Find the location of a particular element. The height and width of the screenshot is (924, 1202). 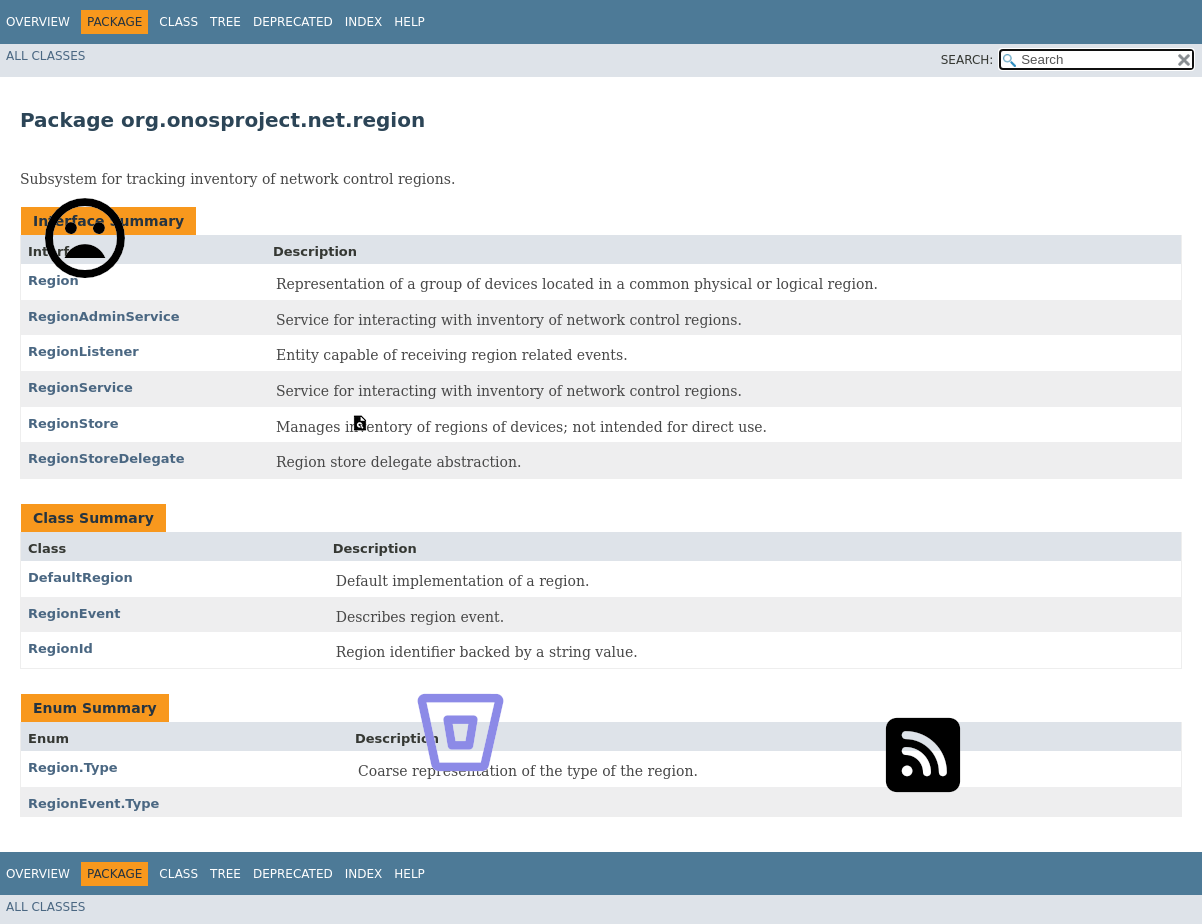

scan document for plagiarism is located at coordinates (360, 423).